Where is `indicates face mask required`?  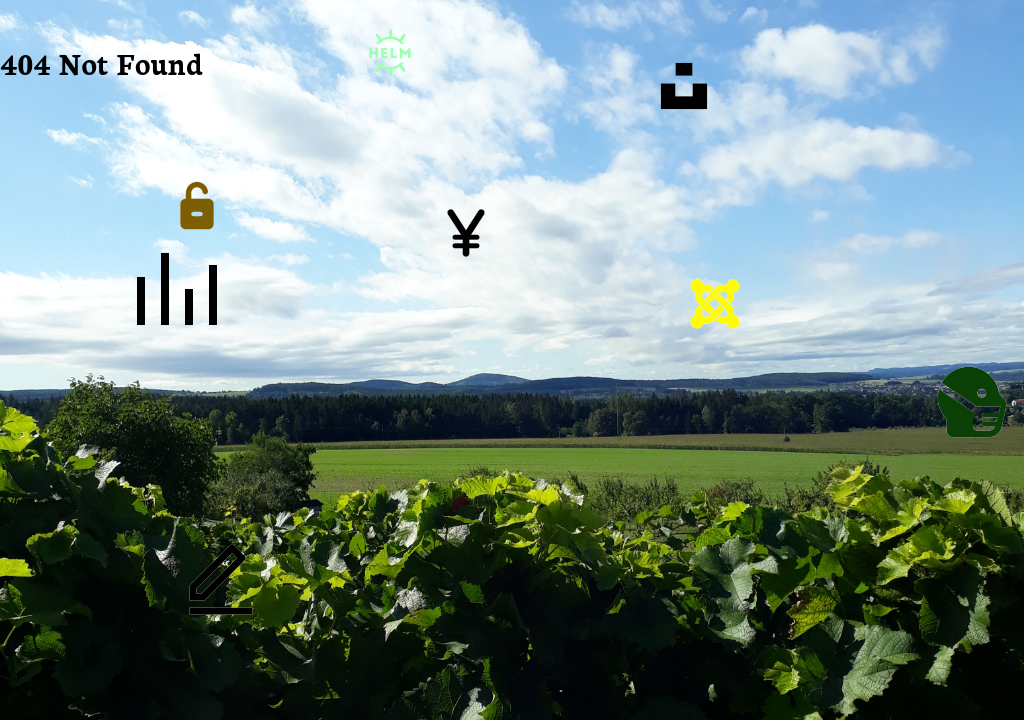
indicates face mask required is located at coordinates (973, 402).